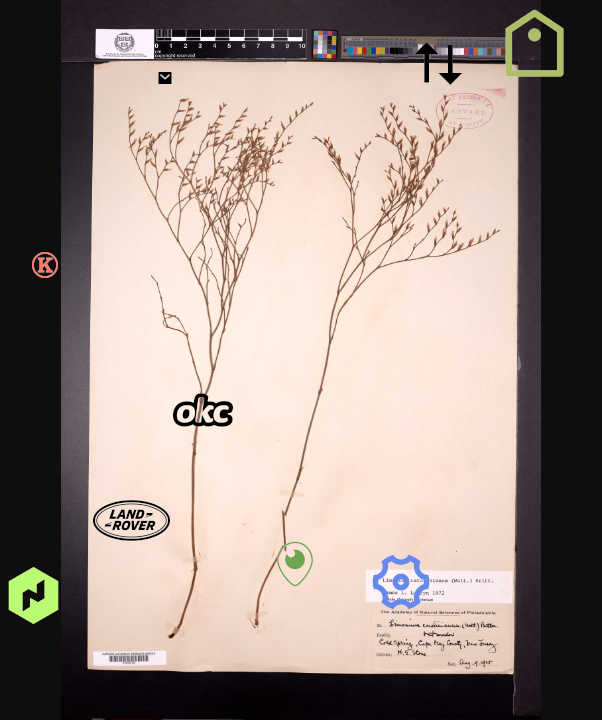  What do you see at coordinates (438, 63) in the screenshot?
I see `sort items in ascending or descending order` at bounding box center [438, 63].